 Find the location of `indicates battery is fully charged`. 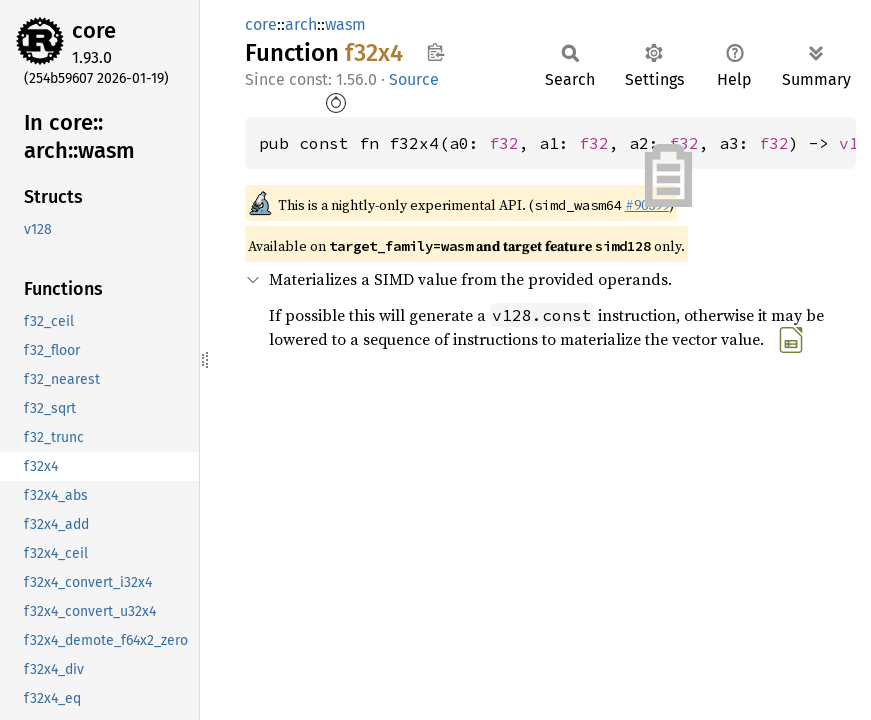

indicates battery is fully charged is located at coordinates (668, 175).